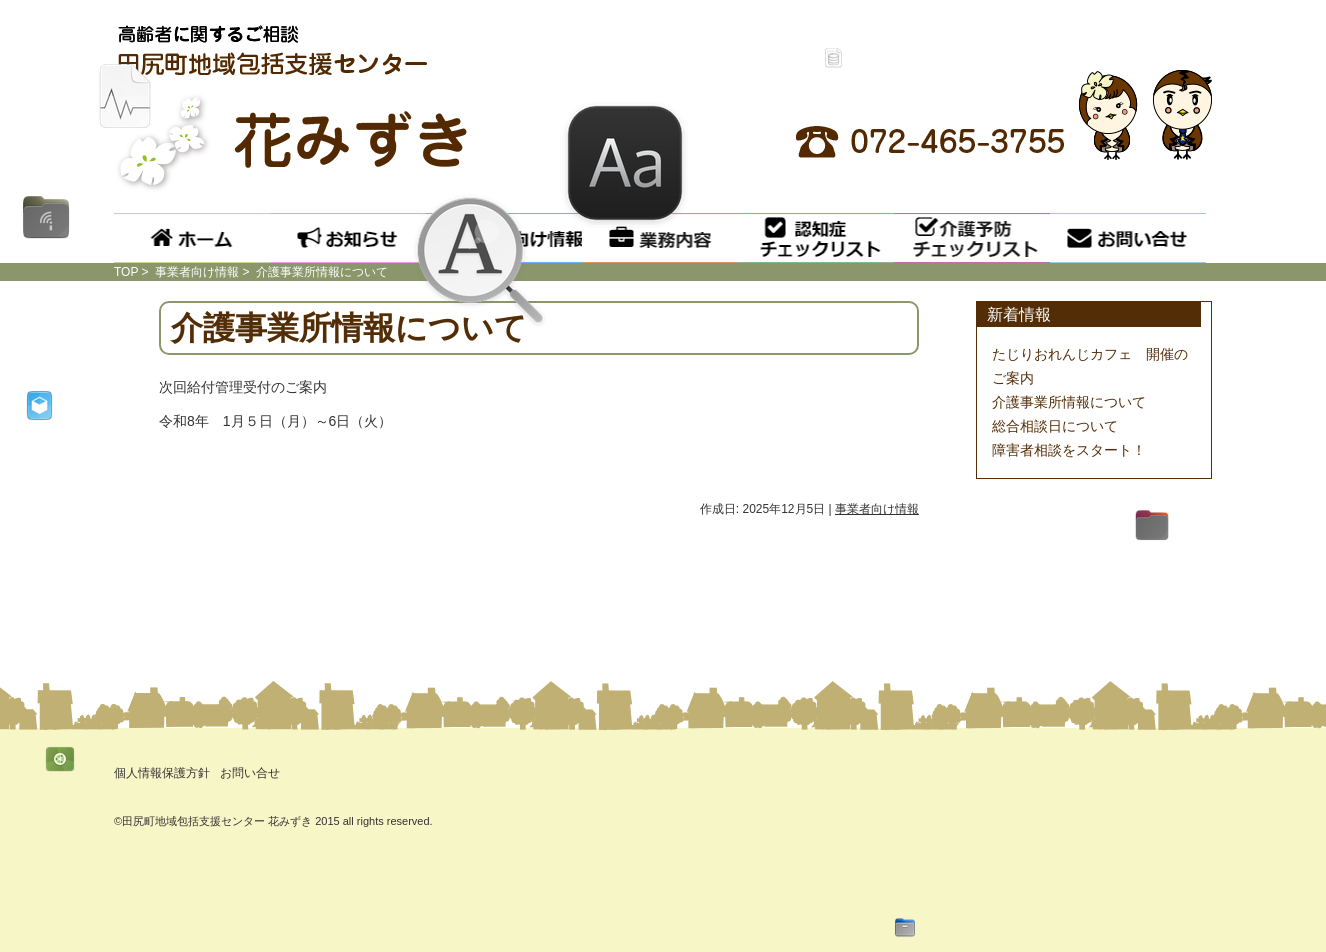  I want to click on open font book application, so click(625, 165).